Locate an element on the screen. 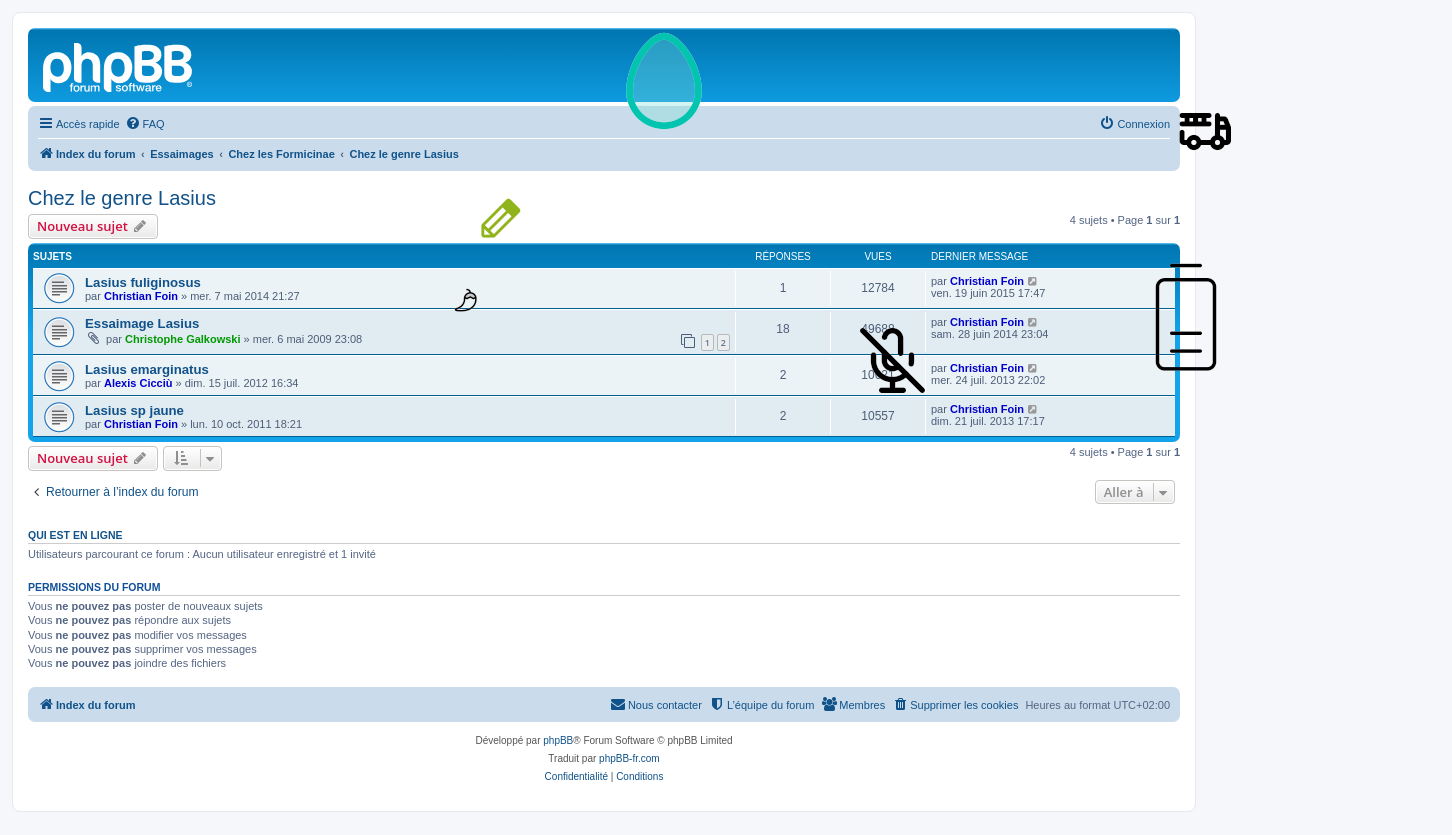  edit content or text is located at coordinates (500, 219).